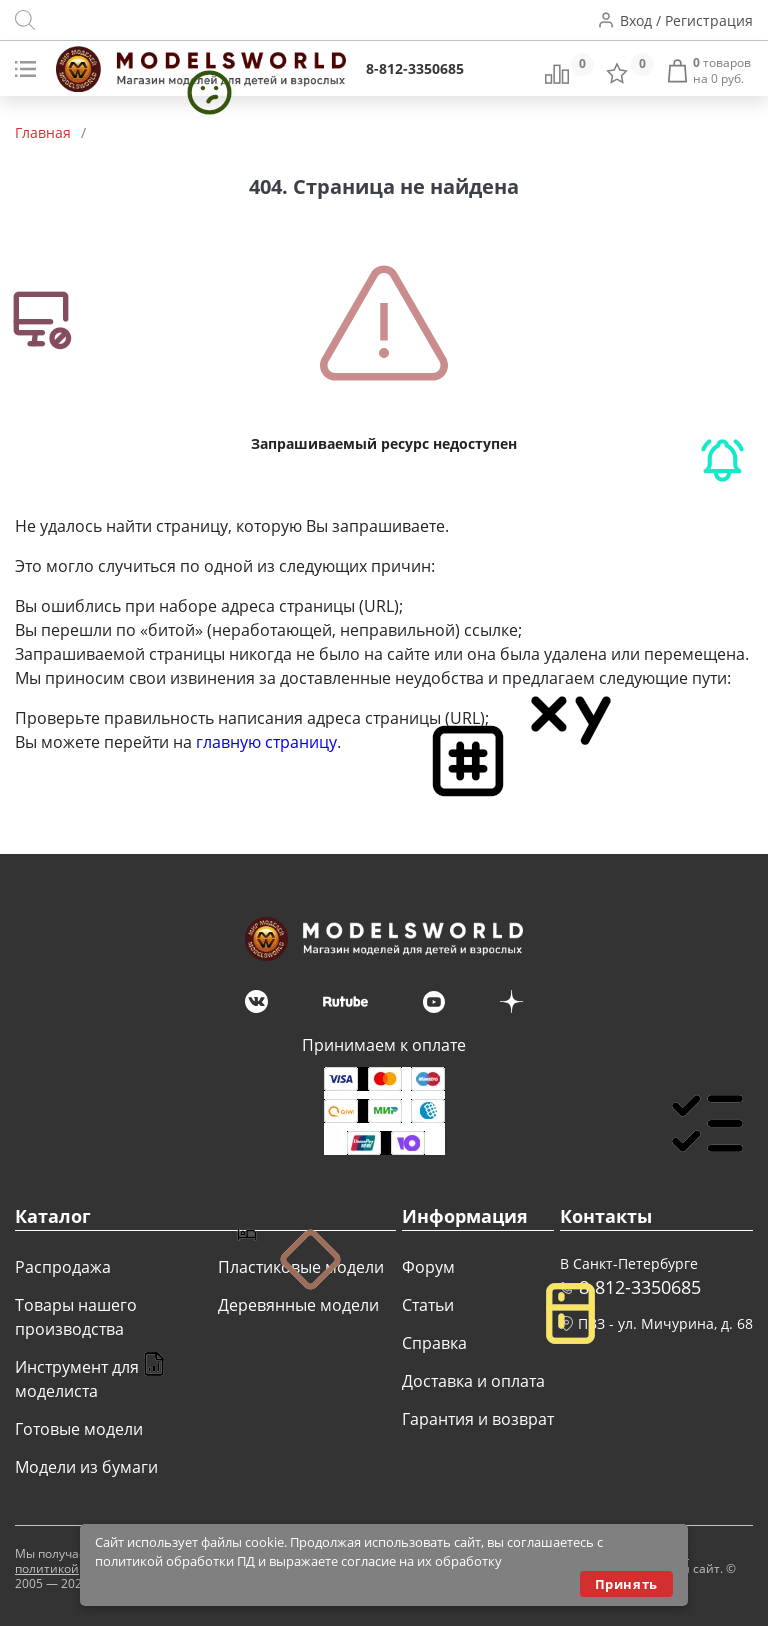 This screenshot has height=1626, width=768. I want to click on access mathematical or algebraic functions, so click(571, 714).